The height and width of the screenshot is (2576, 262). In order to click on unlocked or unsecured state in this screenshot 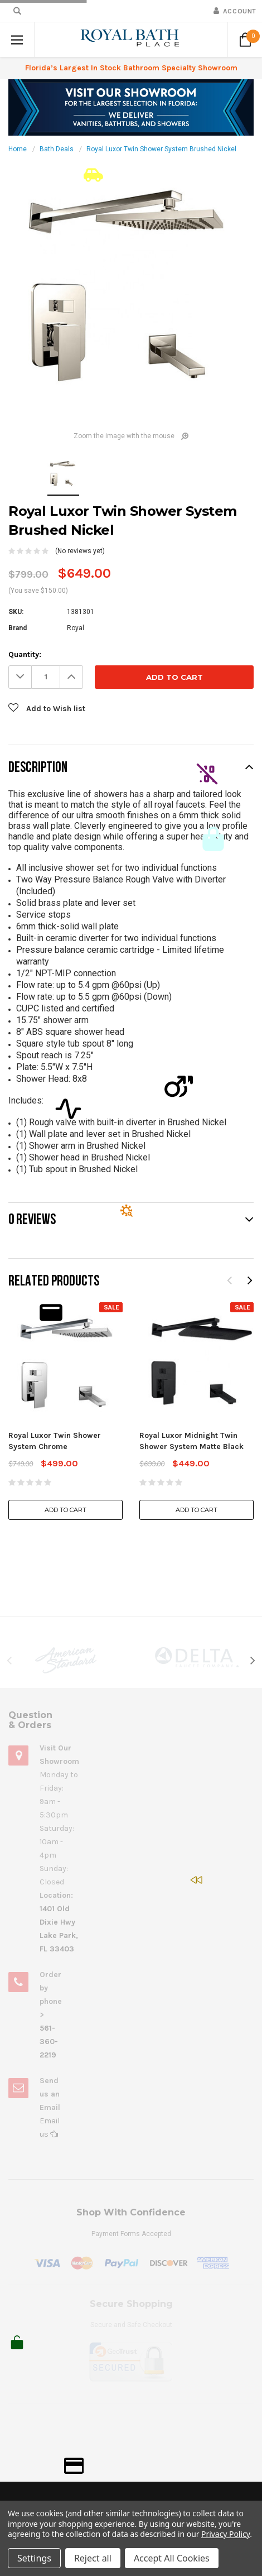, I will do `click(17, 2343)`.